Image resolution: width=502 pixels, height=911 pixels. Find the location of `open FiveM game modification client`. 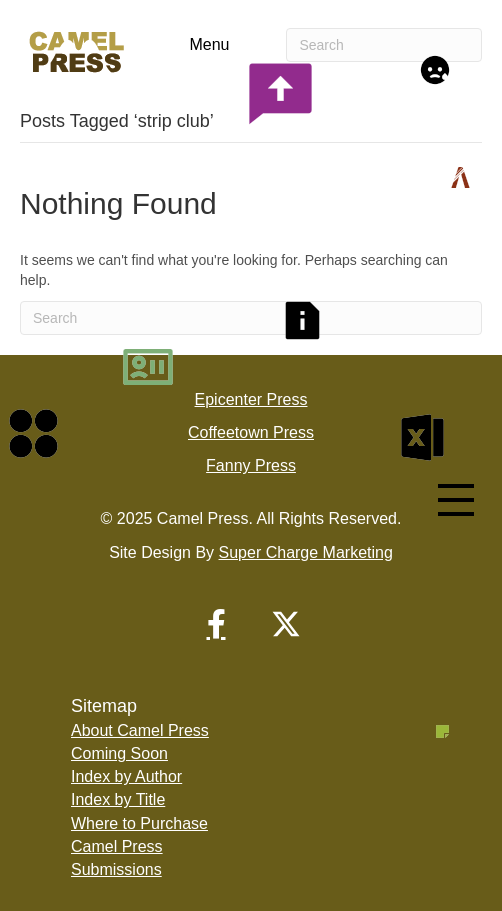

open FiveM game modification client is located at coordinates (460, 177).